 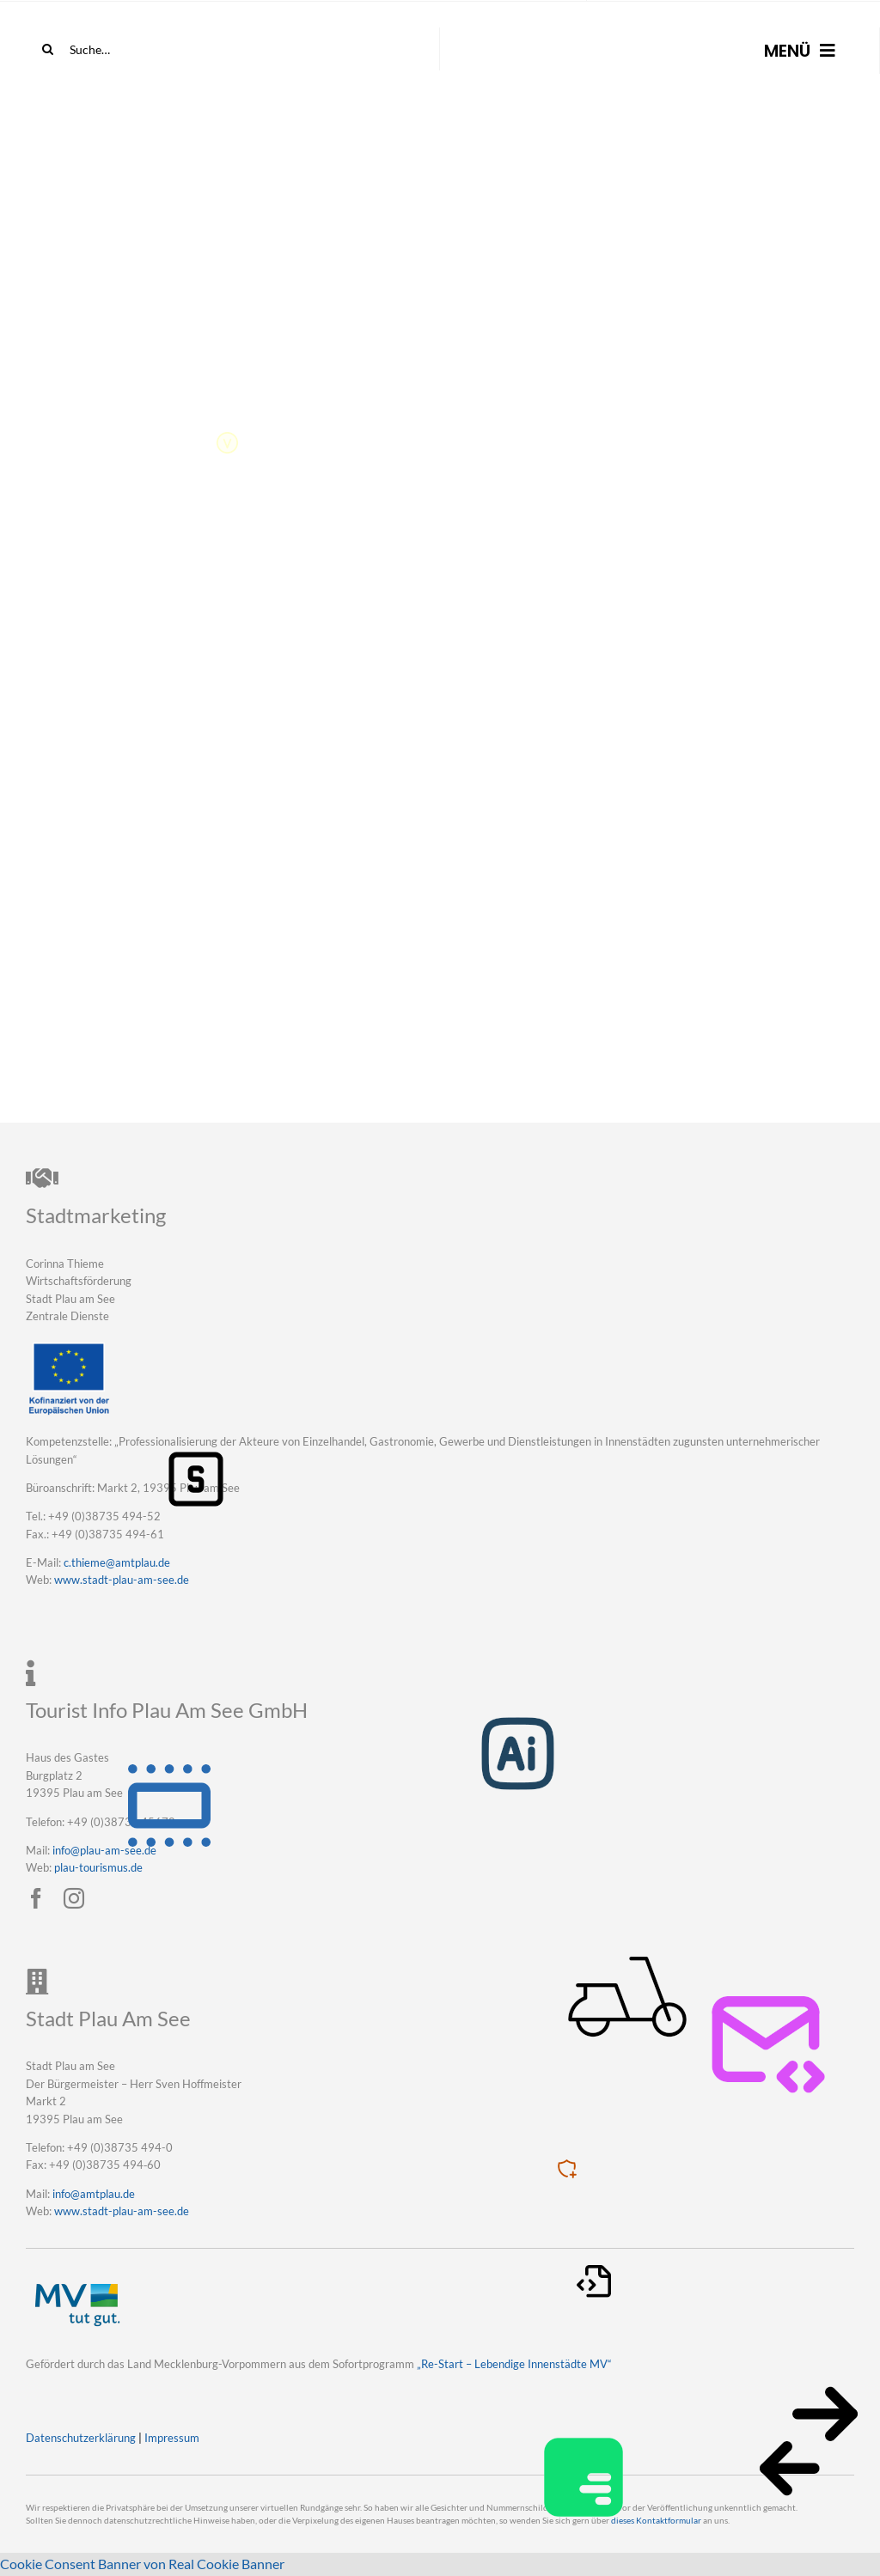 I want to click on access email developer settings, so click(x=766, y=2039).